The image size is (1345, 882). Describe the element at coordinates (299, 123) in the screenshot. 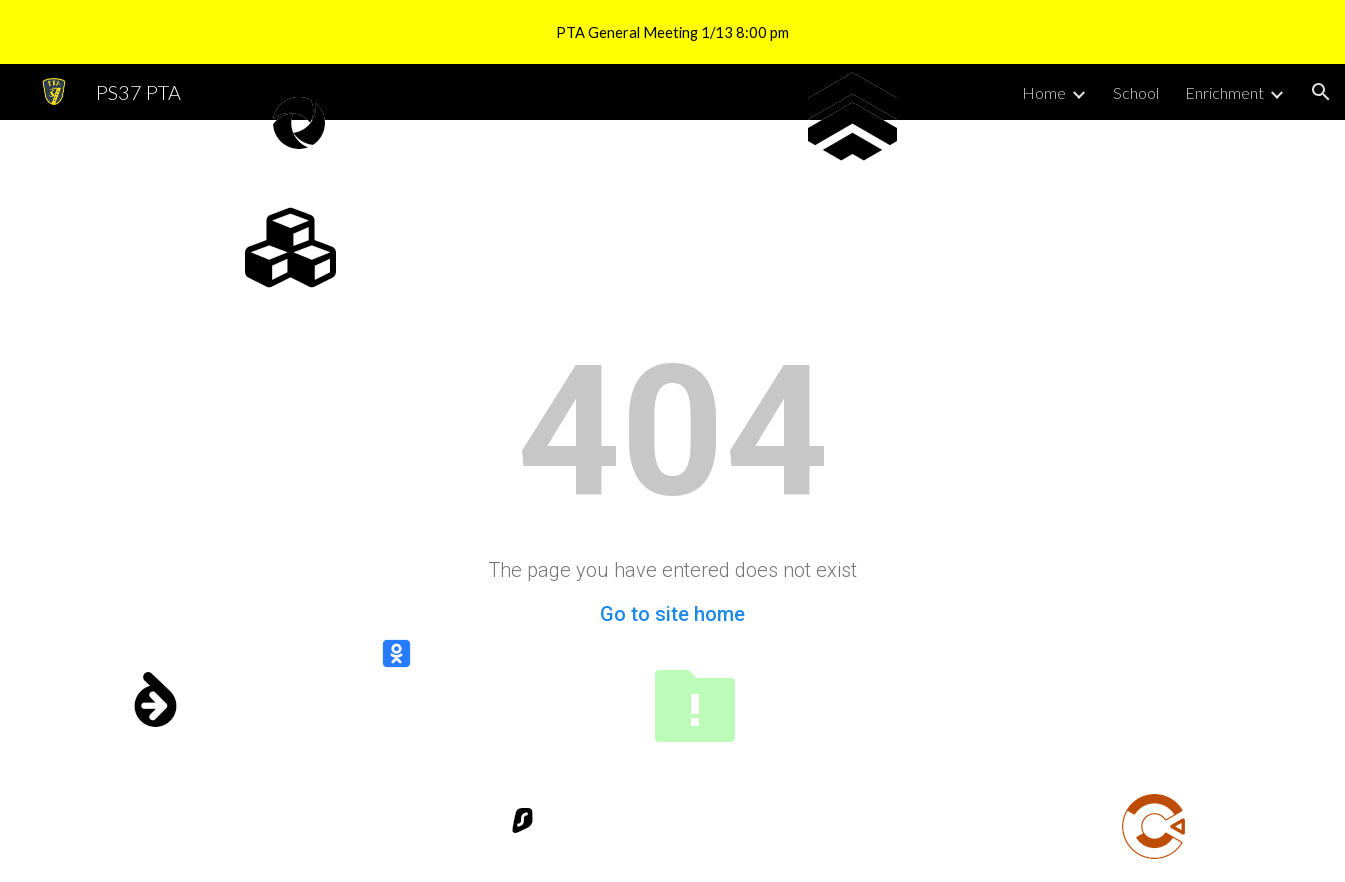

I see `appium logo - open source mobile automation testing framework` at that location.